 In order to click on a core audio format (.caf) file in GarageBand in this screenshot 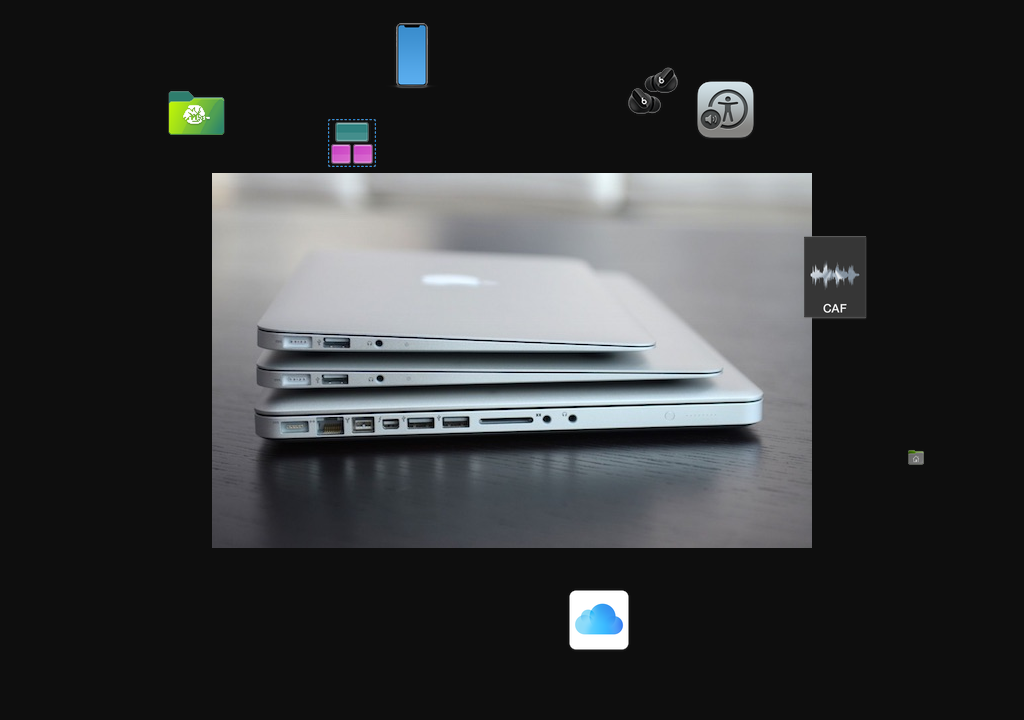, I will do `click(835, 279)`.